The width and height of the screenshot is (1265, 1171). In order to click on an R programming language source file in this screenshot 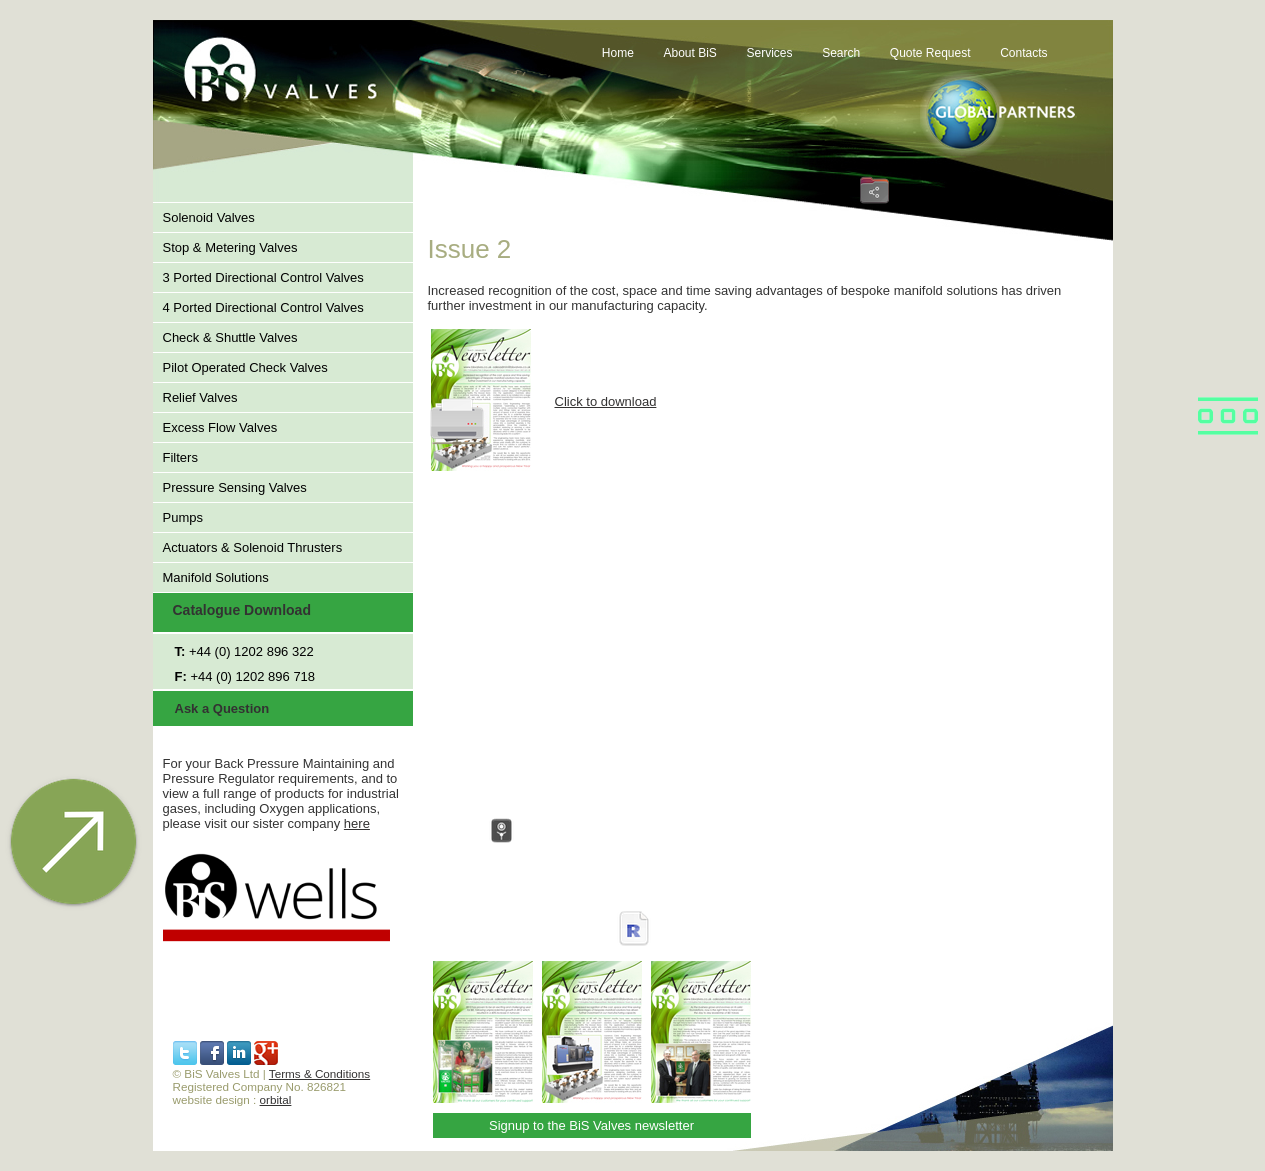, I will do `click(634, 928)`.